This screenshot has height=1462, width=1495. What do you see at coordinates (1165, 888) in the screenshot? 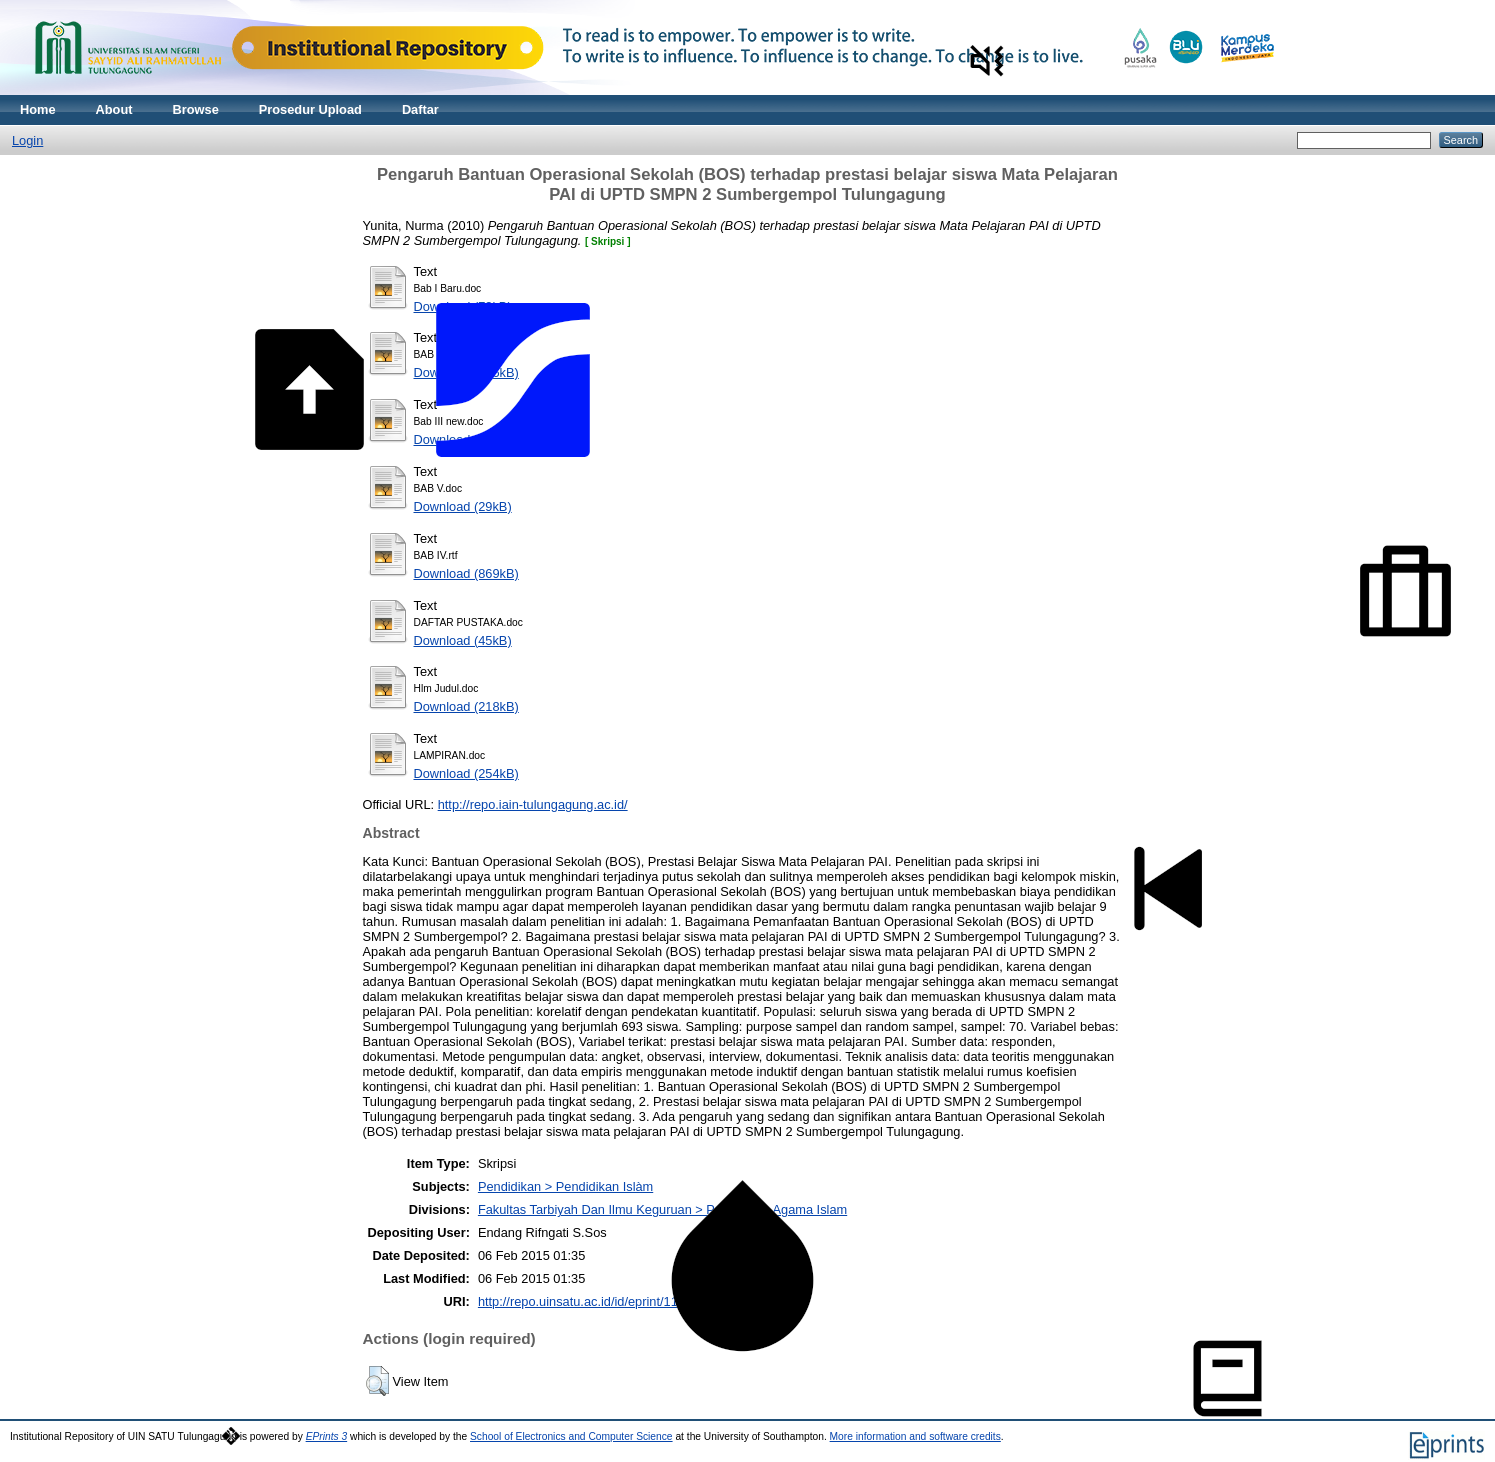
I see `skip to previous track` at bounding box center [1165, 888].